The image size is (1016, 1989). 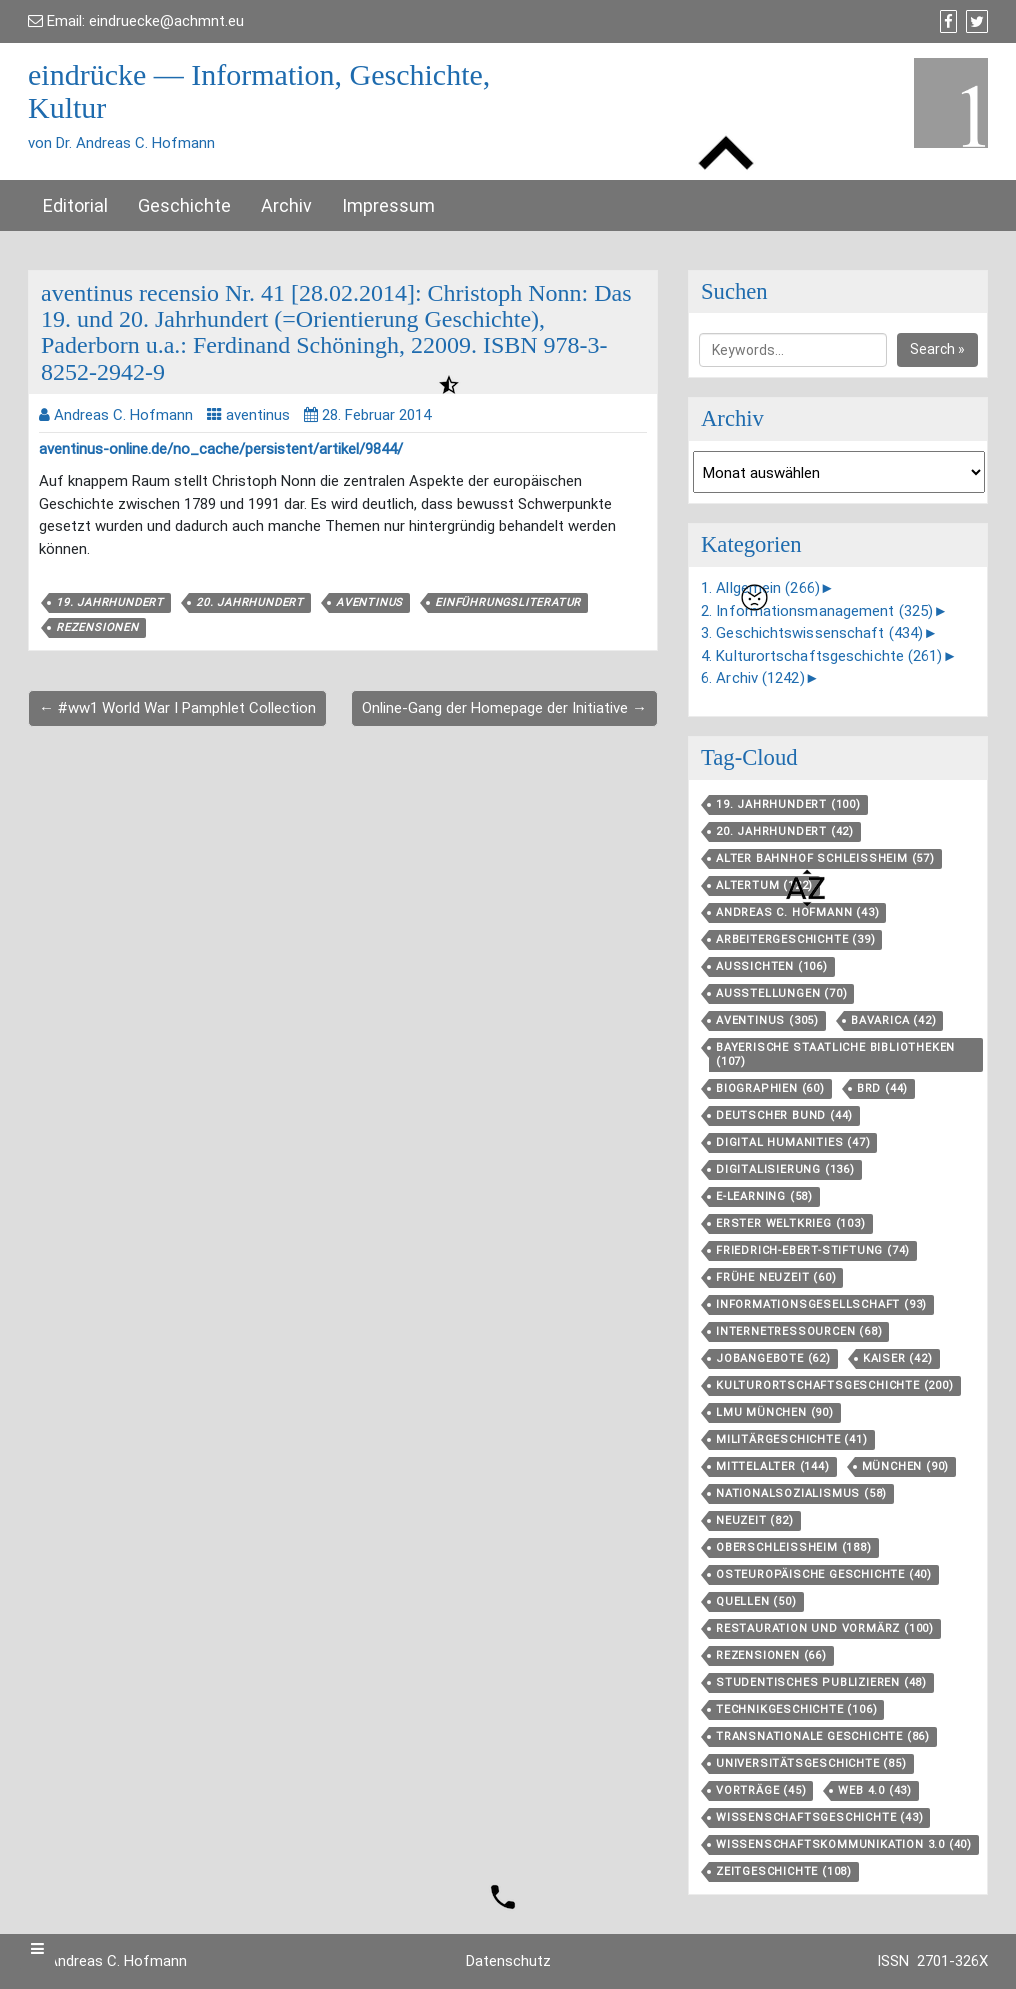 What do you see at coordinates (449, 385) in the screenshot?
I see `indicates a partial or half-star rating` at bounding box center [449, 385].